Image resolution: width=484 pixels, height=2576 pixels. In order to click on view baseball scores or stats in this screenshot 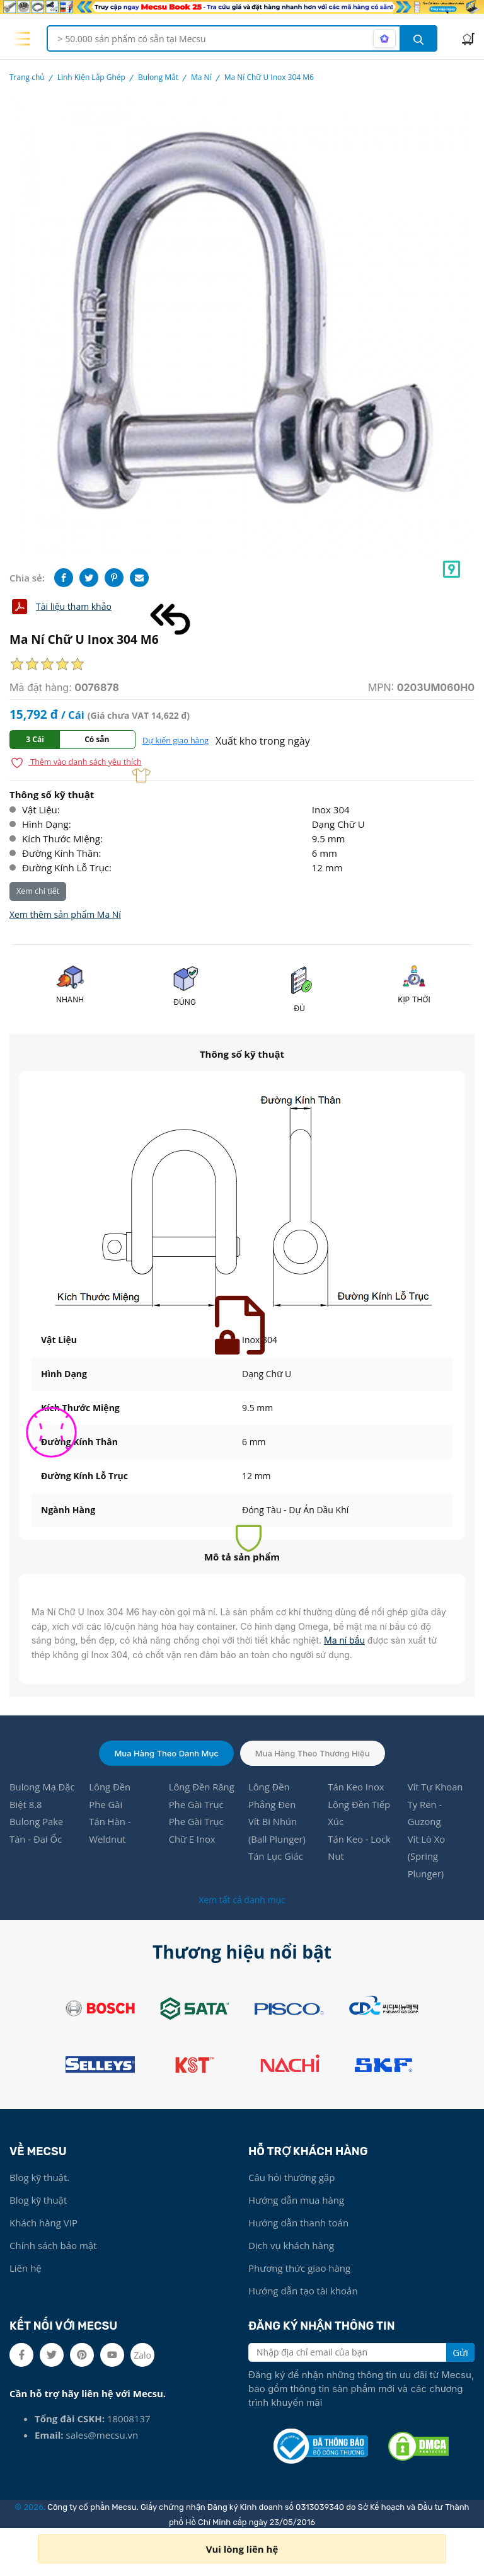, I will do `click(51, 1432)`.